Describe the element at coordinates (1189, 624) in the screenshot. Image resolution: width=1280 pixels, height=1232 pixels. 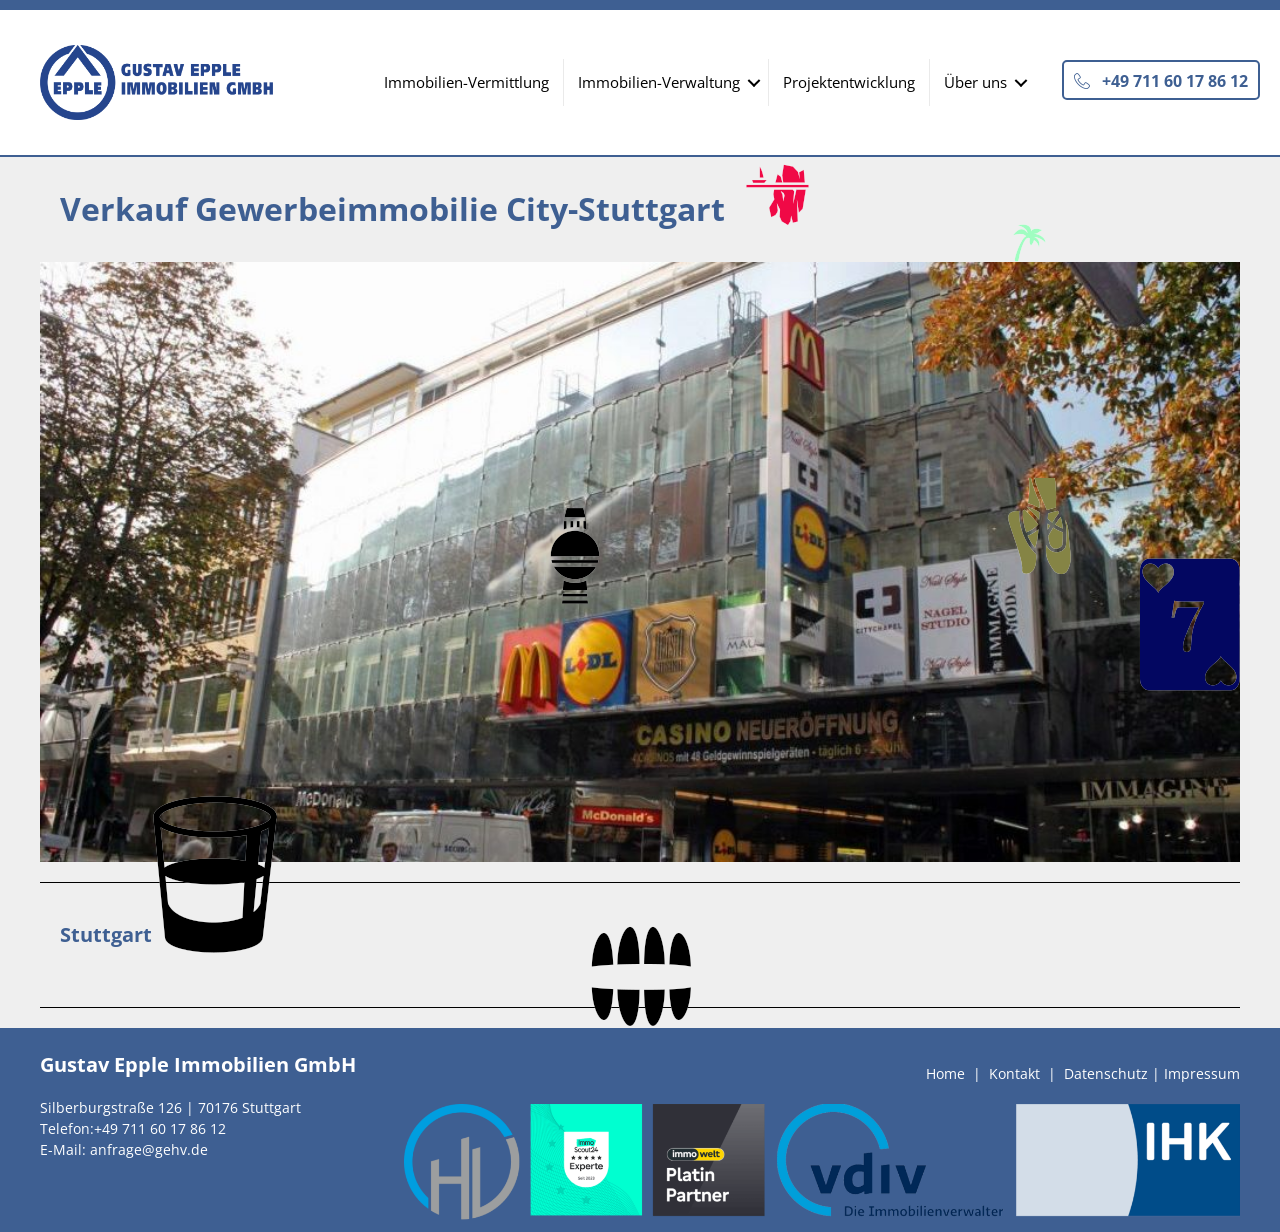
I see `seven of hearts playing card` at that location.